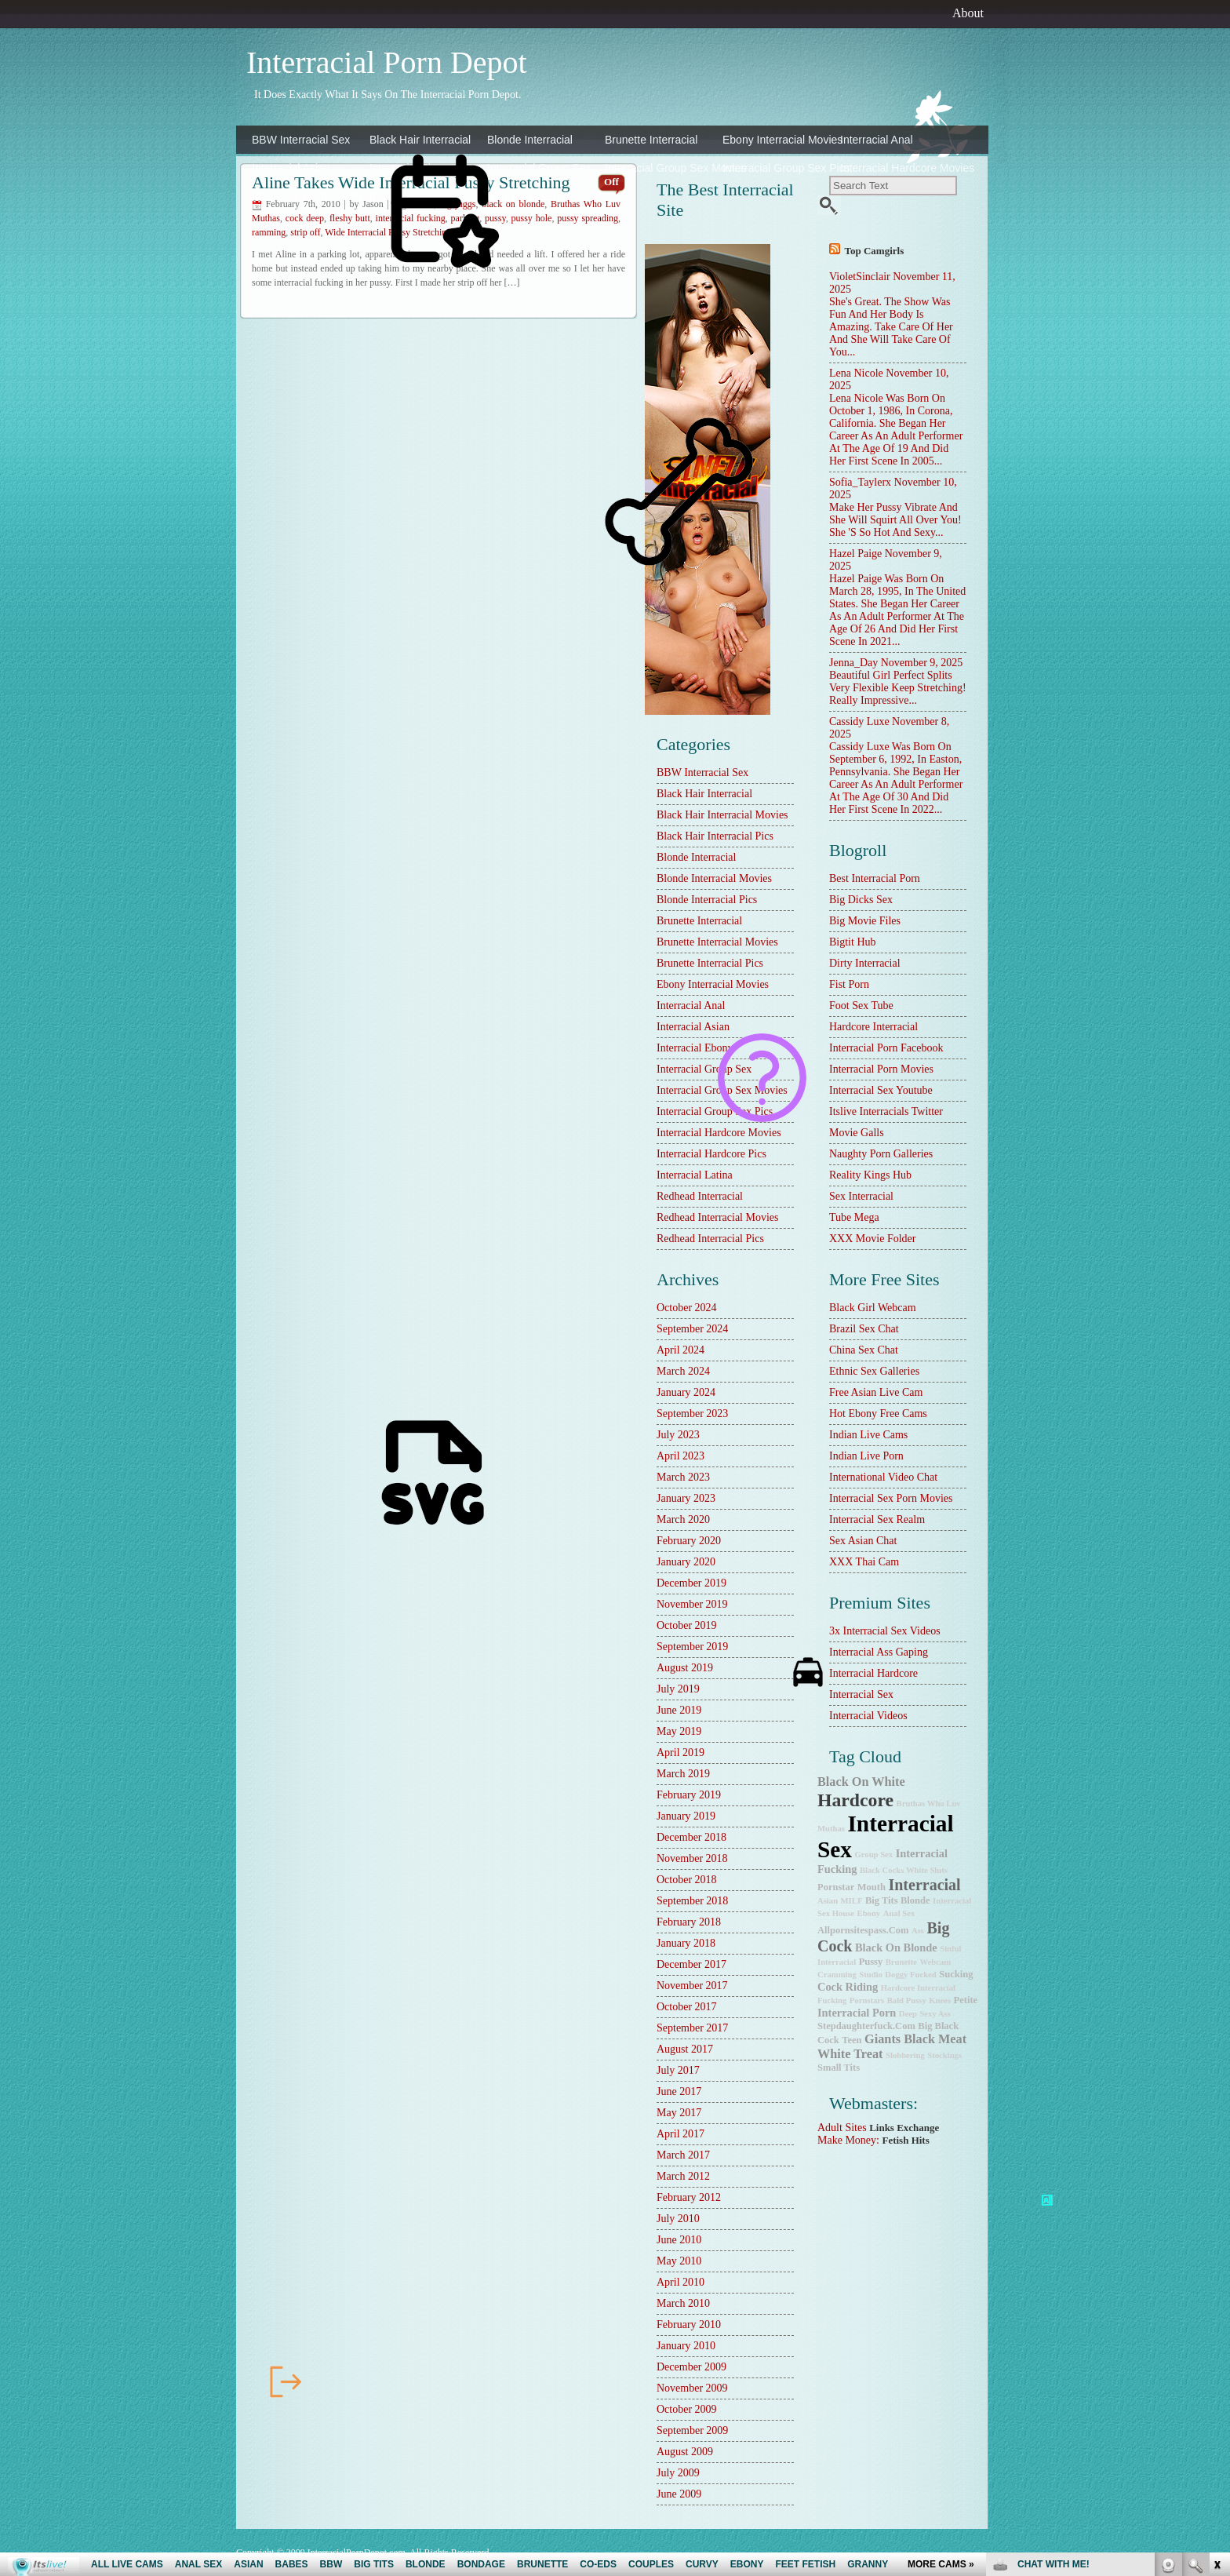 This screenshot has width=1230, height=2576. I want to click on access pet-related features or settings, so click(679, 491).